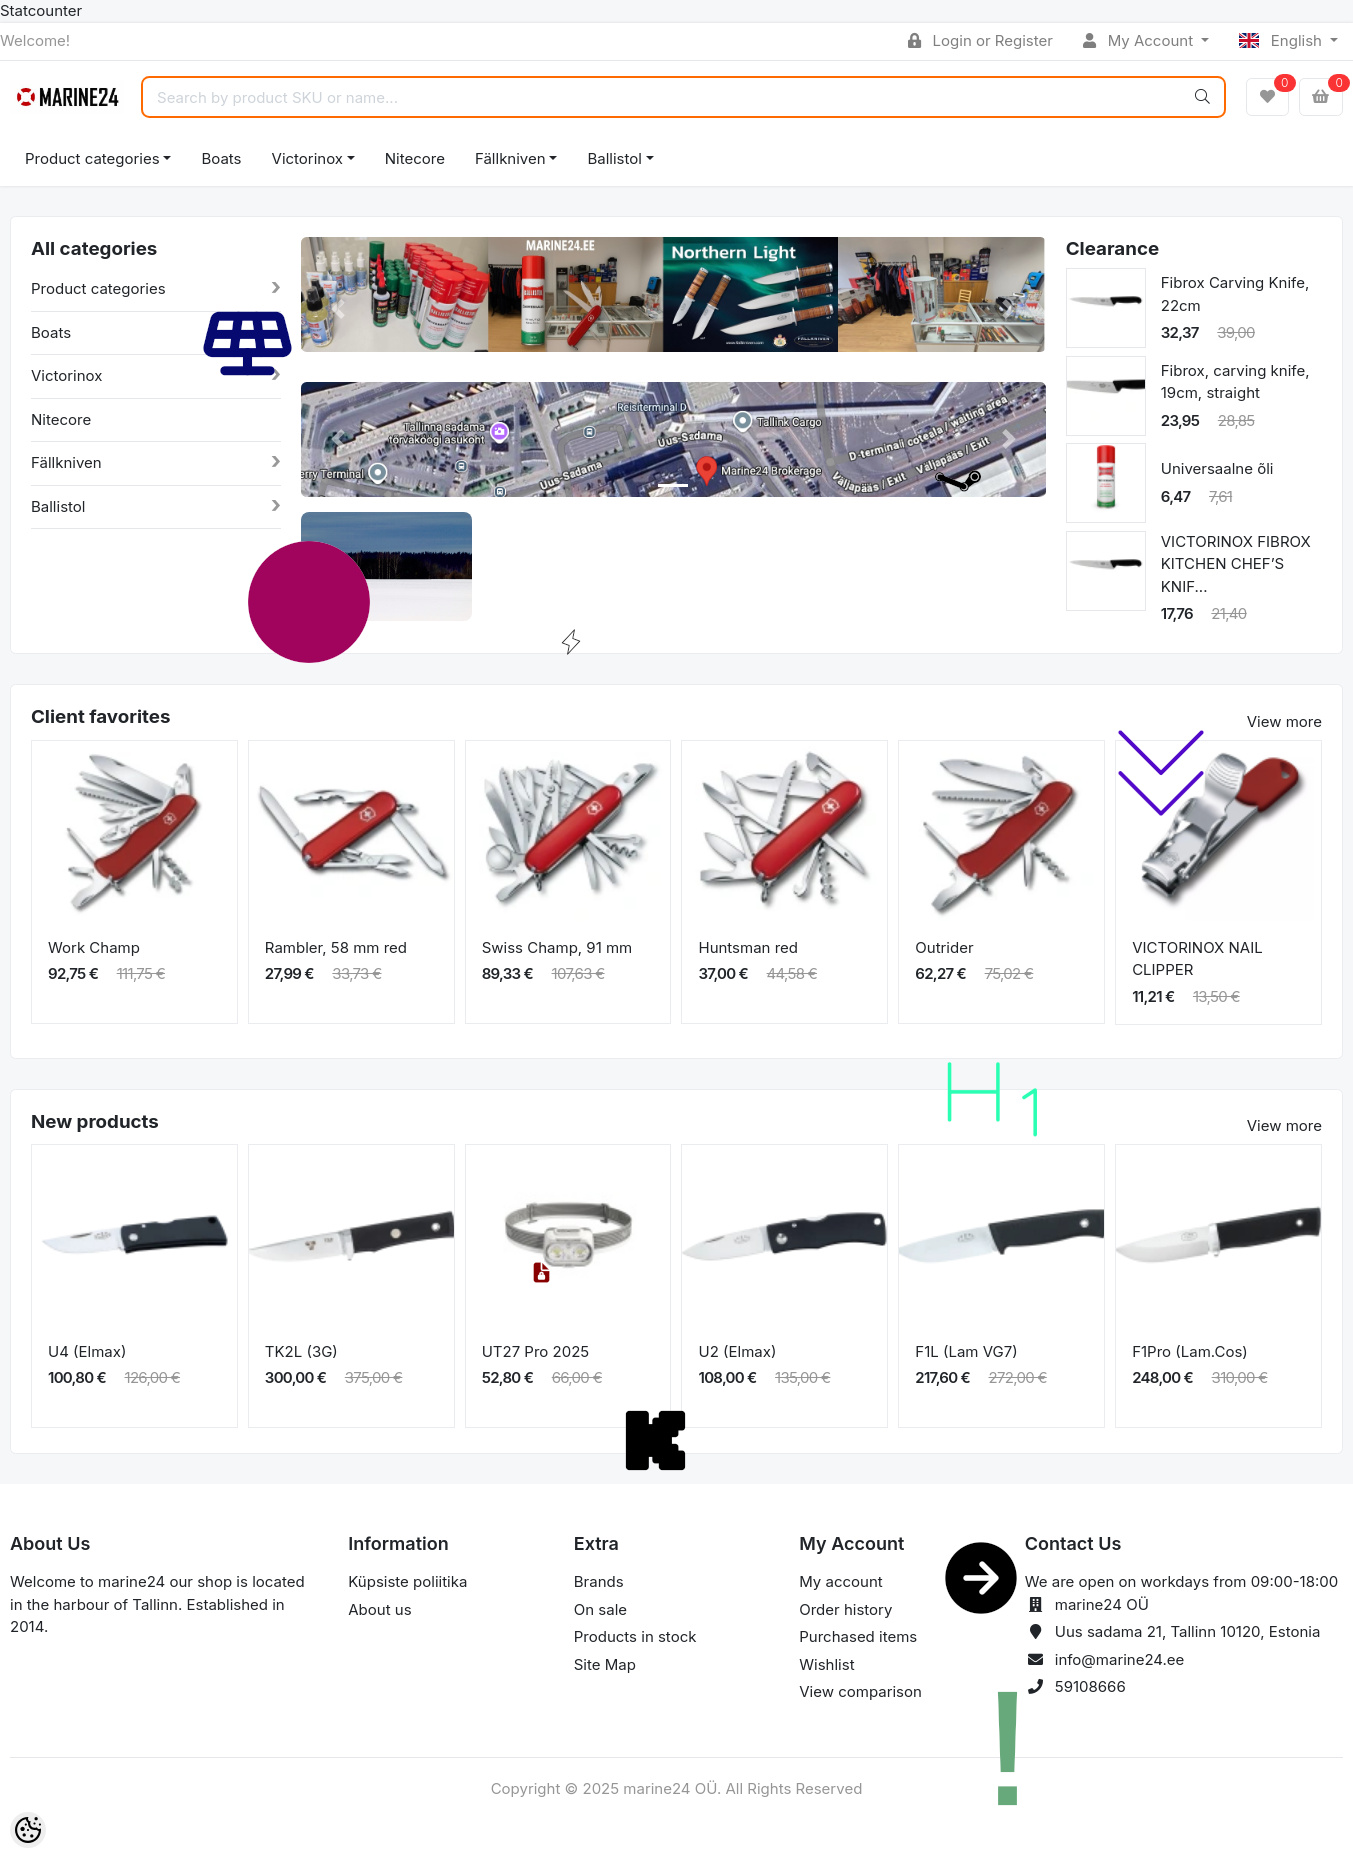 This screenshot has width=1353, height=1858. Describe the element at coordinates (655, 1440) in the screenshot. I see `open the Kick streaming platform` at that location.